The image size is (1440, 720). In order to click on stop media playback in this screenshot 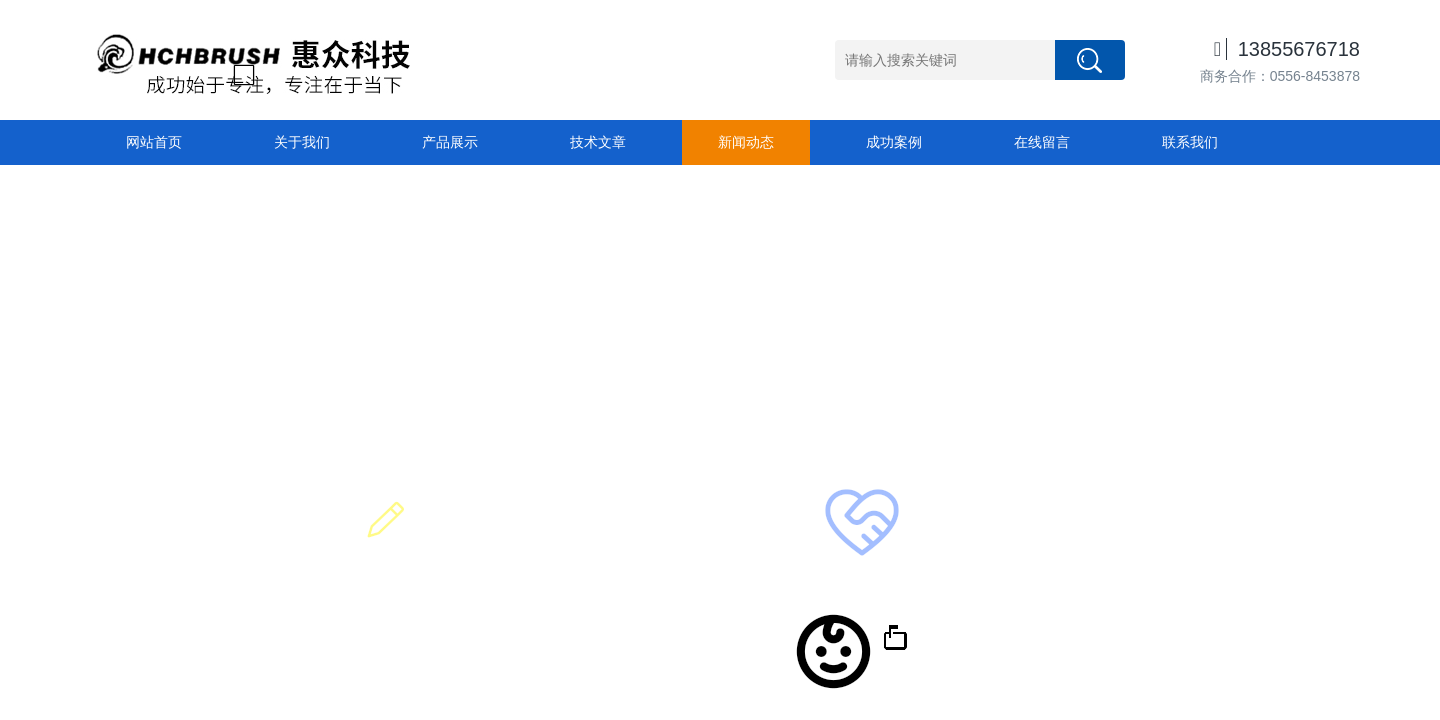, I will do `click(244, 75)`.